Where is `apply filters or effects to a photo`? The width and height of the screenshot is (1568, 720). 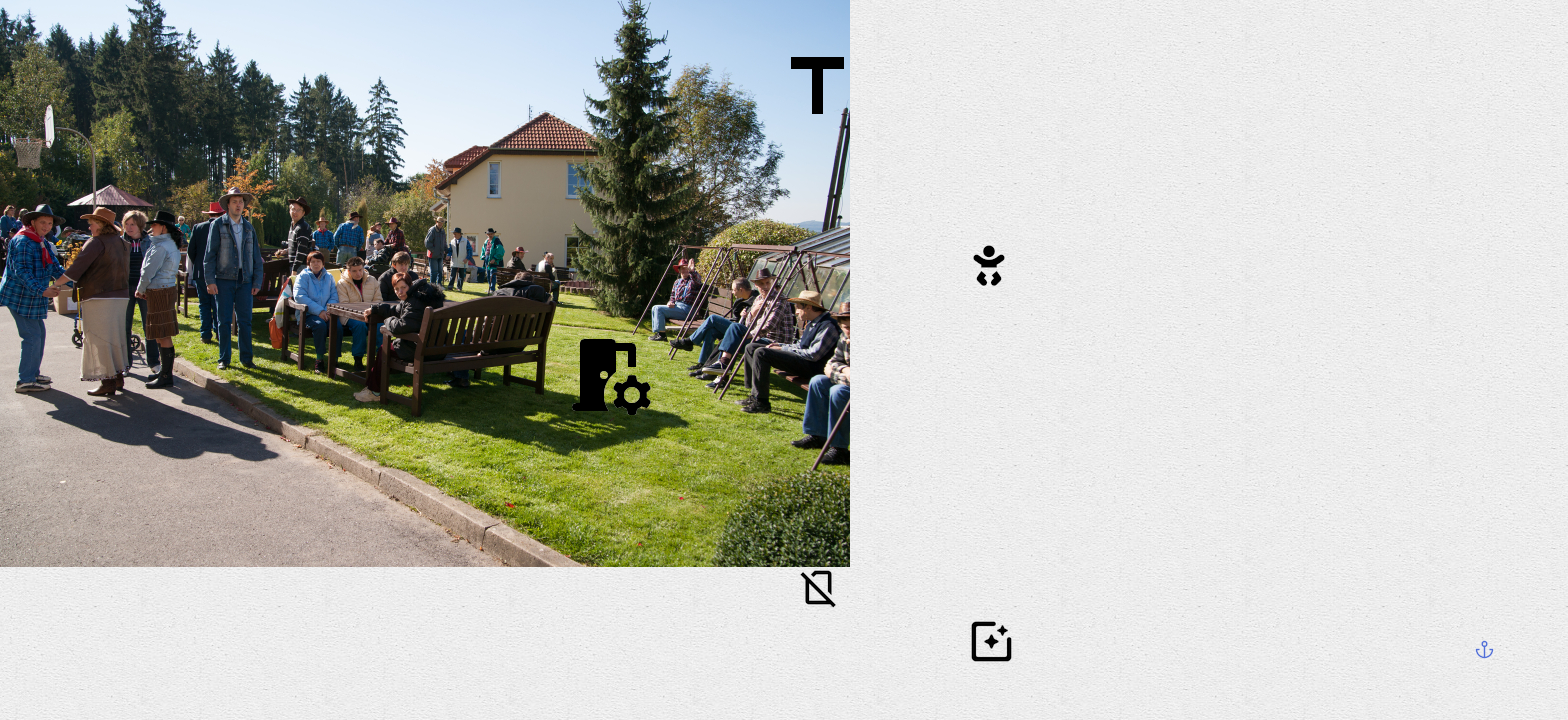 apply filters or effects to a photo is located at coordinates (991, 641).